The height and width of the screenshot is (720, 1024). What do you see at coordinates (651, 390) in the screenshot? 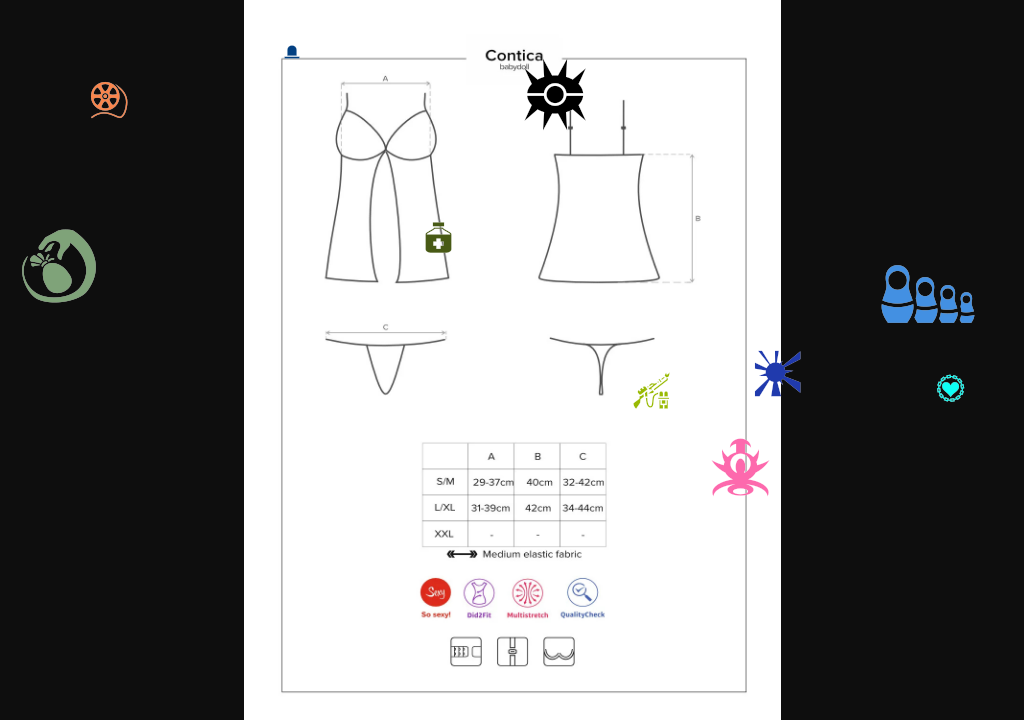
I see `select flamethrower weapon` at bounding box center [651, 390].